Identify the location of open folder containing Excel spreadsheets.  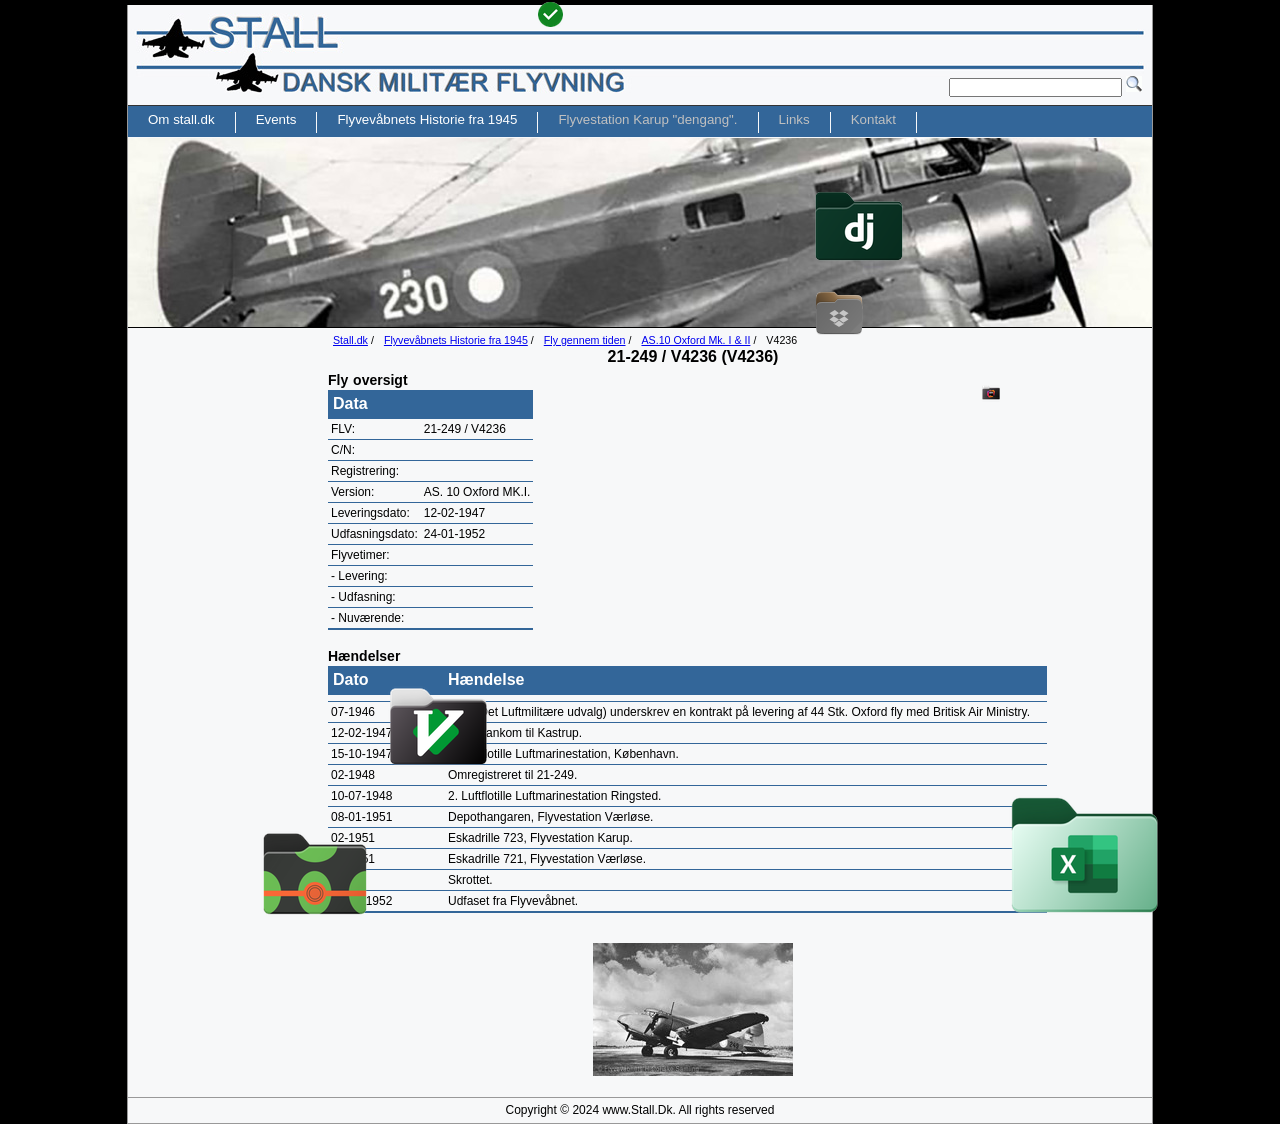
(1084, 859).